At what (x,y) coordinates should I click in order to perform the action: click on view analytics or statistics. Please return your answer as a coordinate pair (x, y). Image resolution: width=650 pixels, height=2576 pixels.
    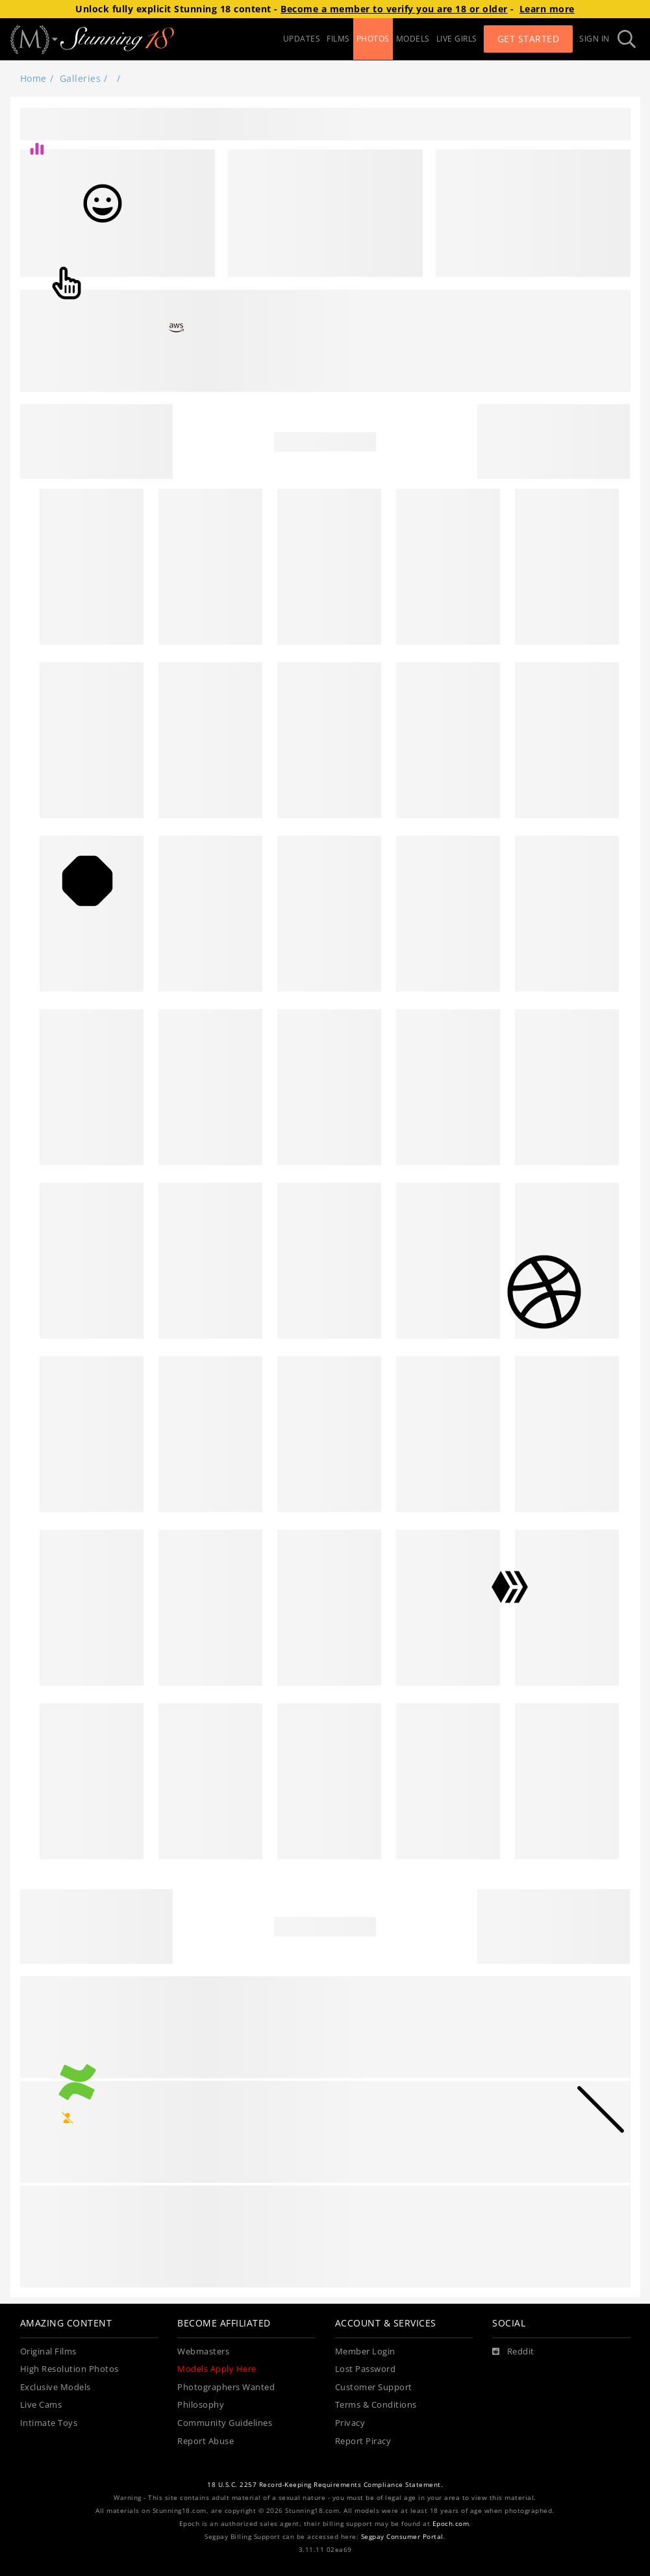
    Looking at the image, I should click on (37, 149).